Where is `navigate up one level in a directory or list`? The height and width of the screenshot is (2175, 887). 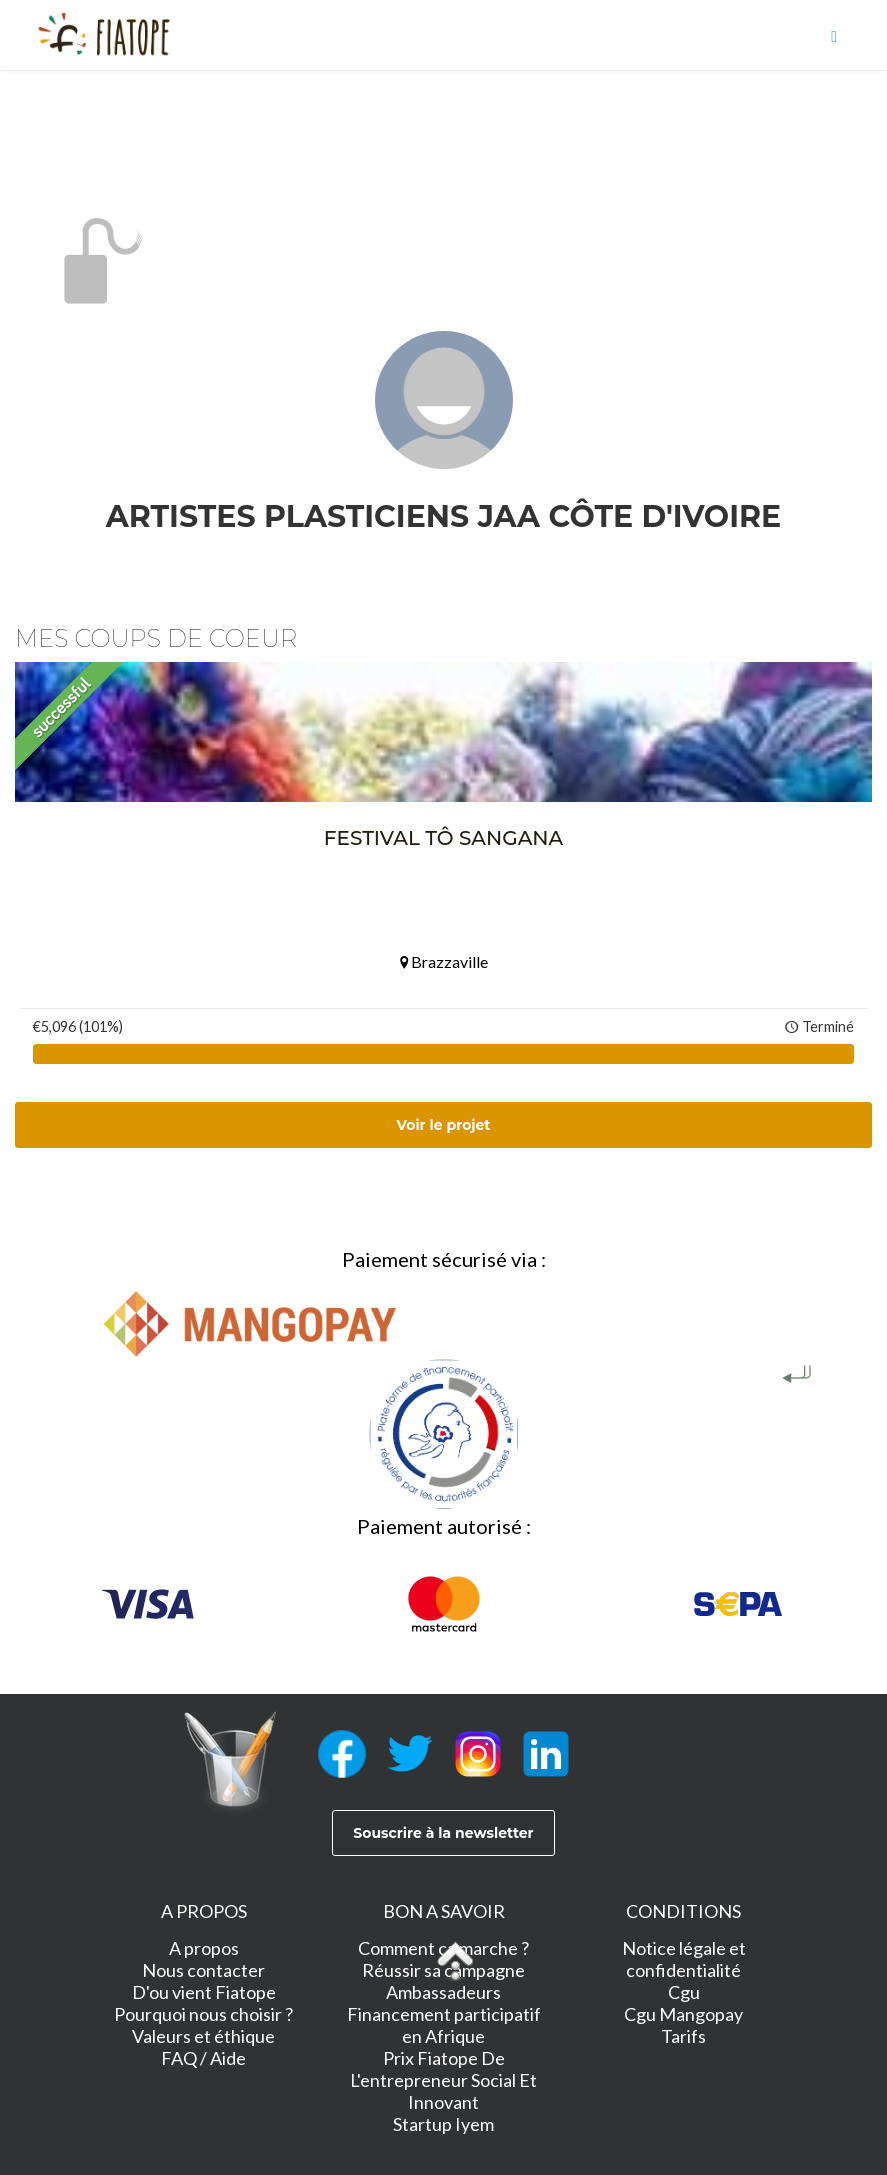
navigate up one level in a directory or list is located at coordinates (455, 1962).